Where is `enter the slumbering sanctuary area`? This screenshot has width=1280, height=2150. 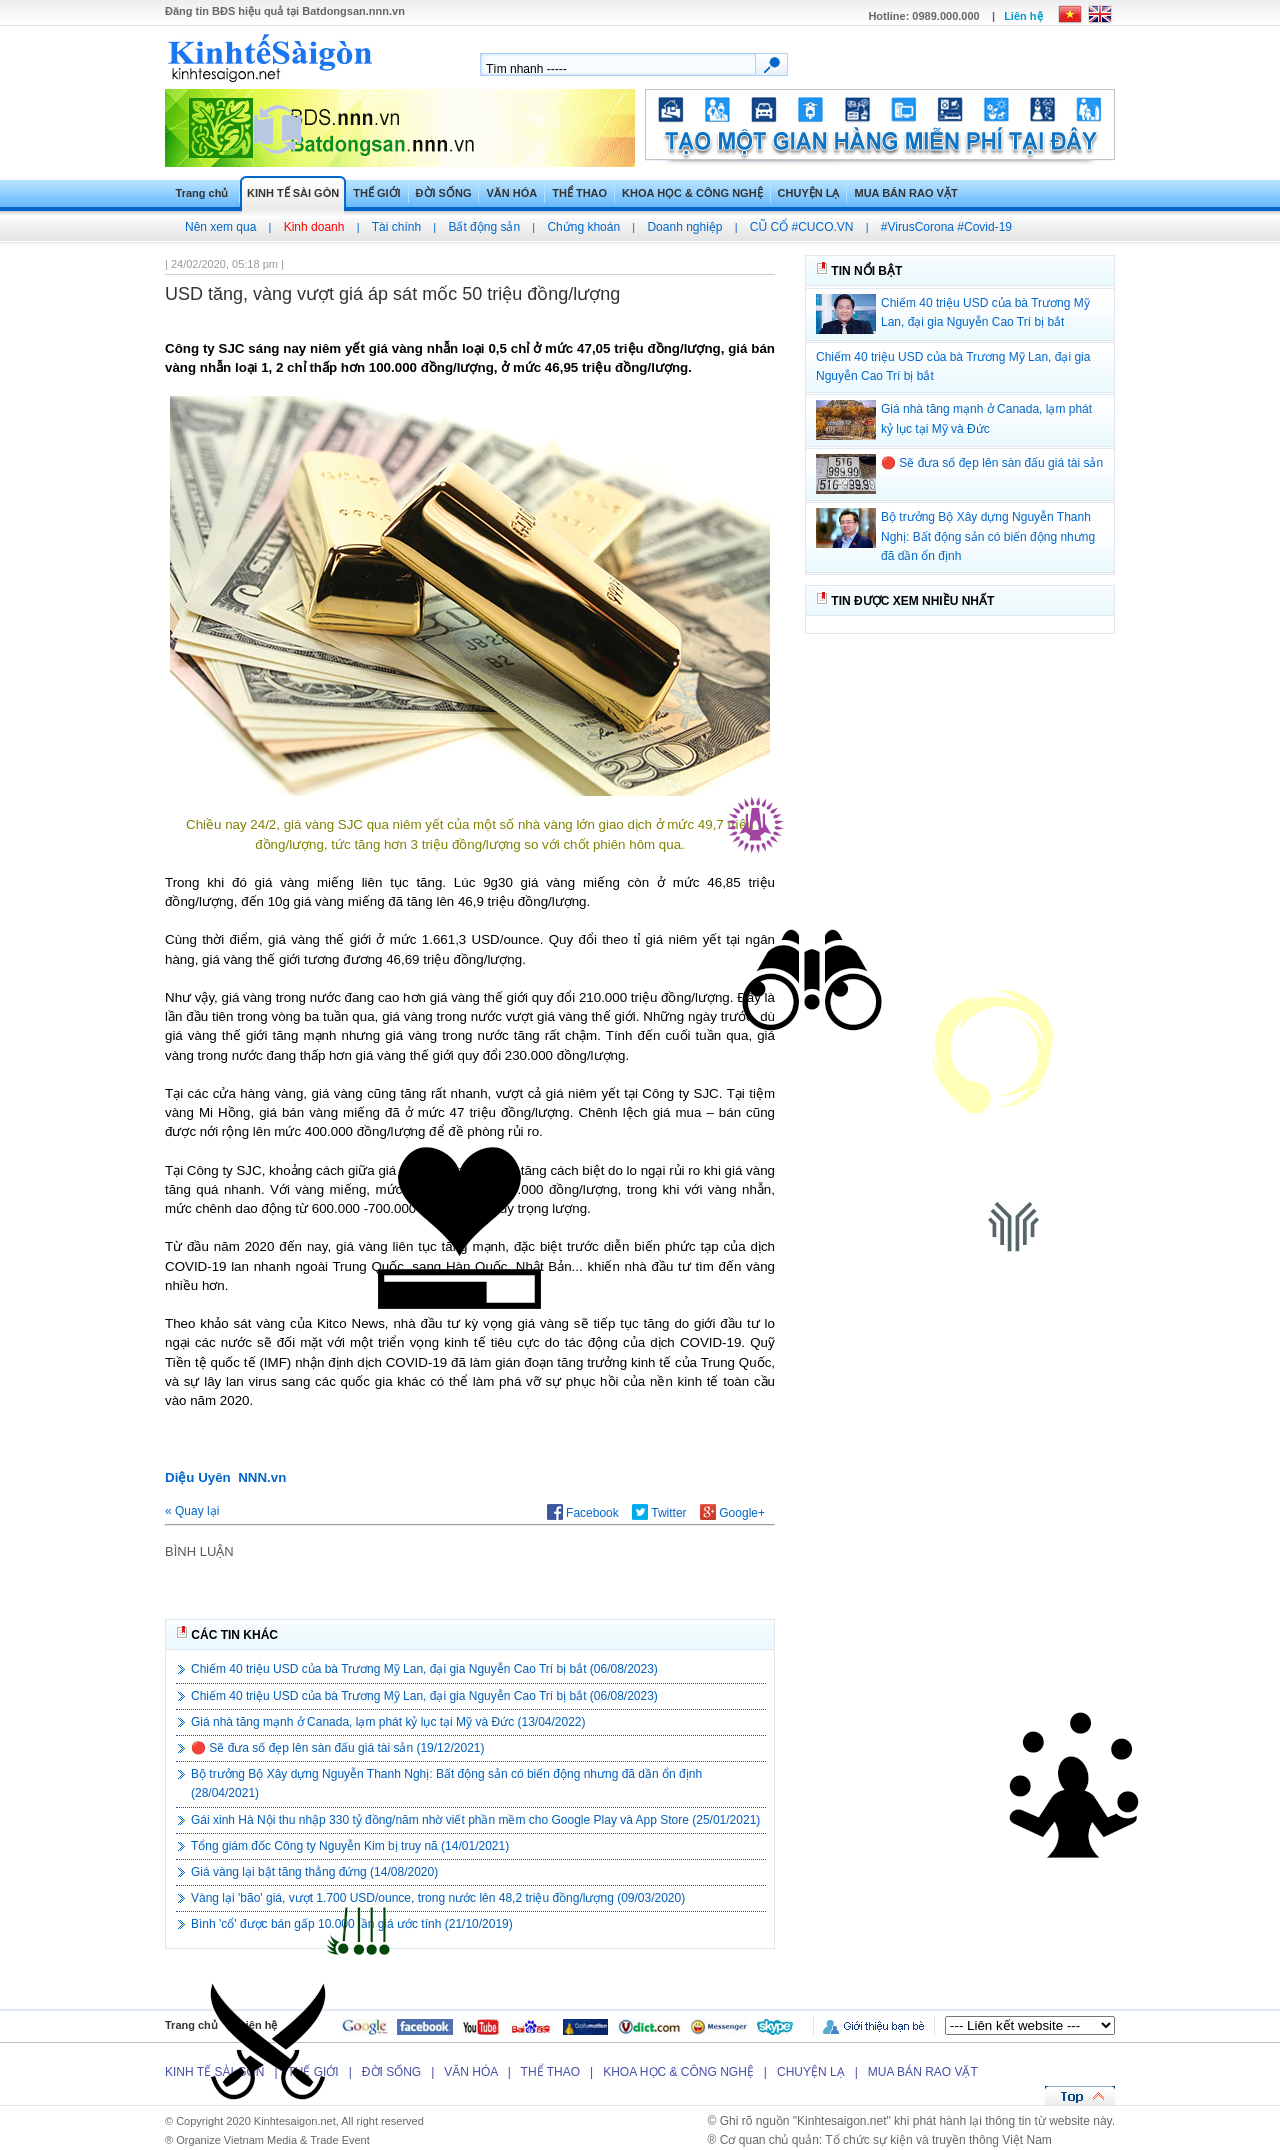
enter the slumbering sanctuary area is located at coordinates (1013, 1226).